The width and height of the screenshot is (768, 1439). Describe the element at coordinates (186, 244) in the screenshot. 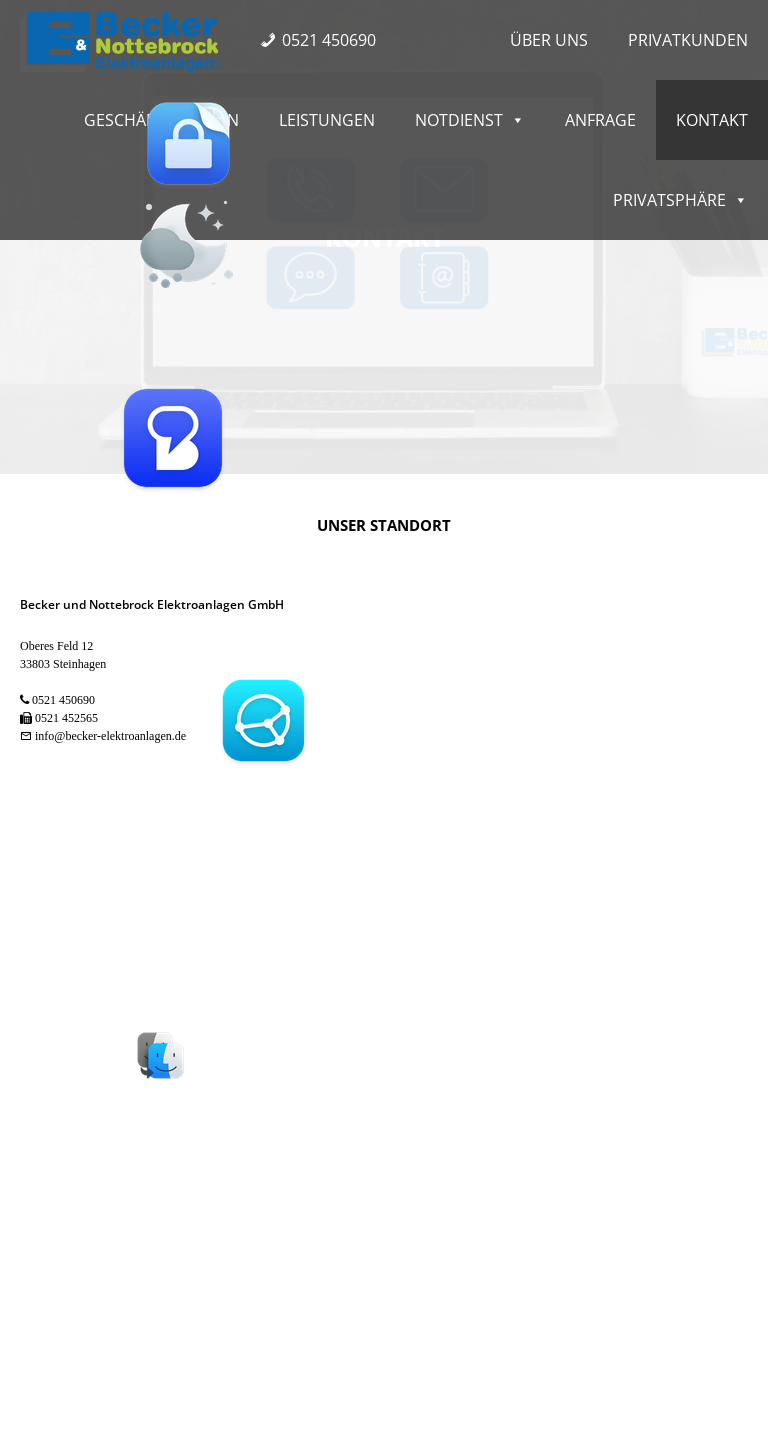

I see `indicates scattered snow conditions at night` at that location.